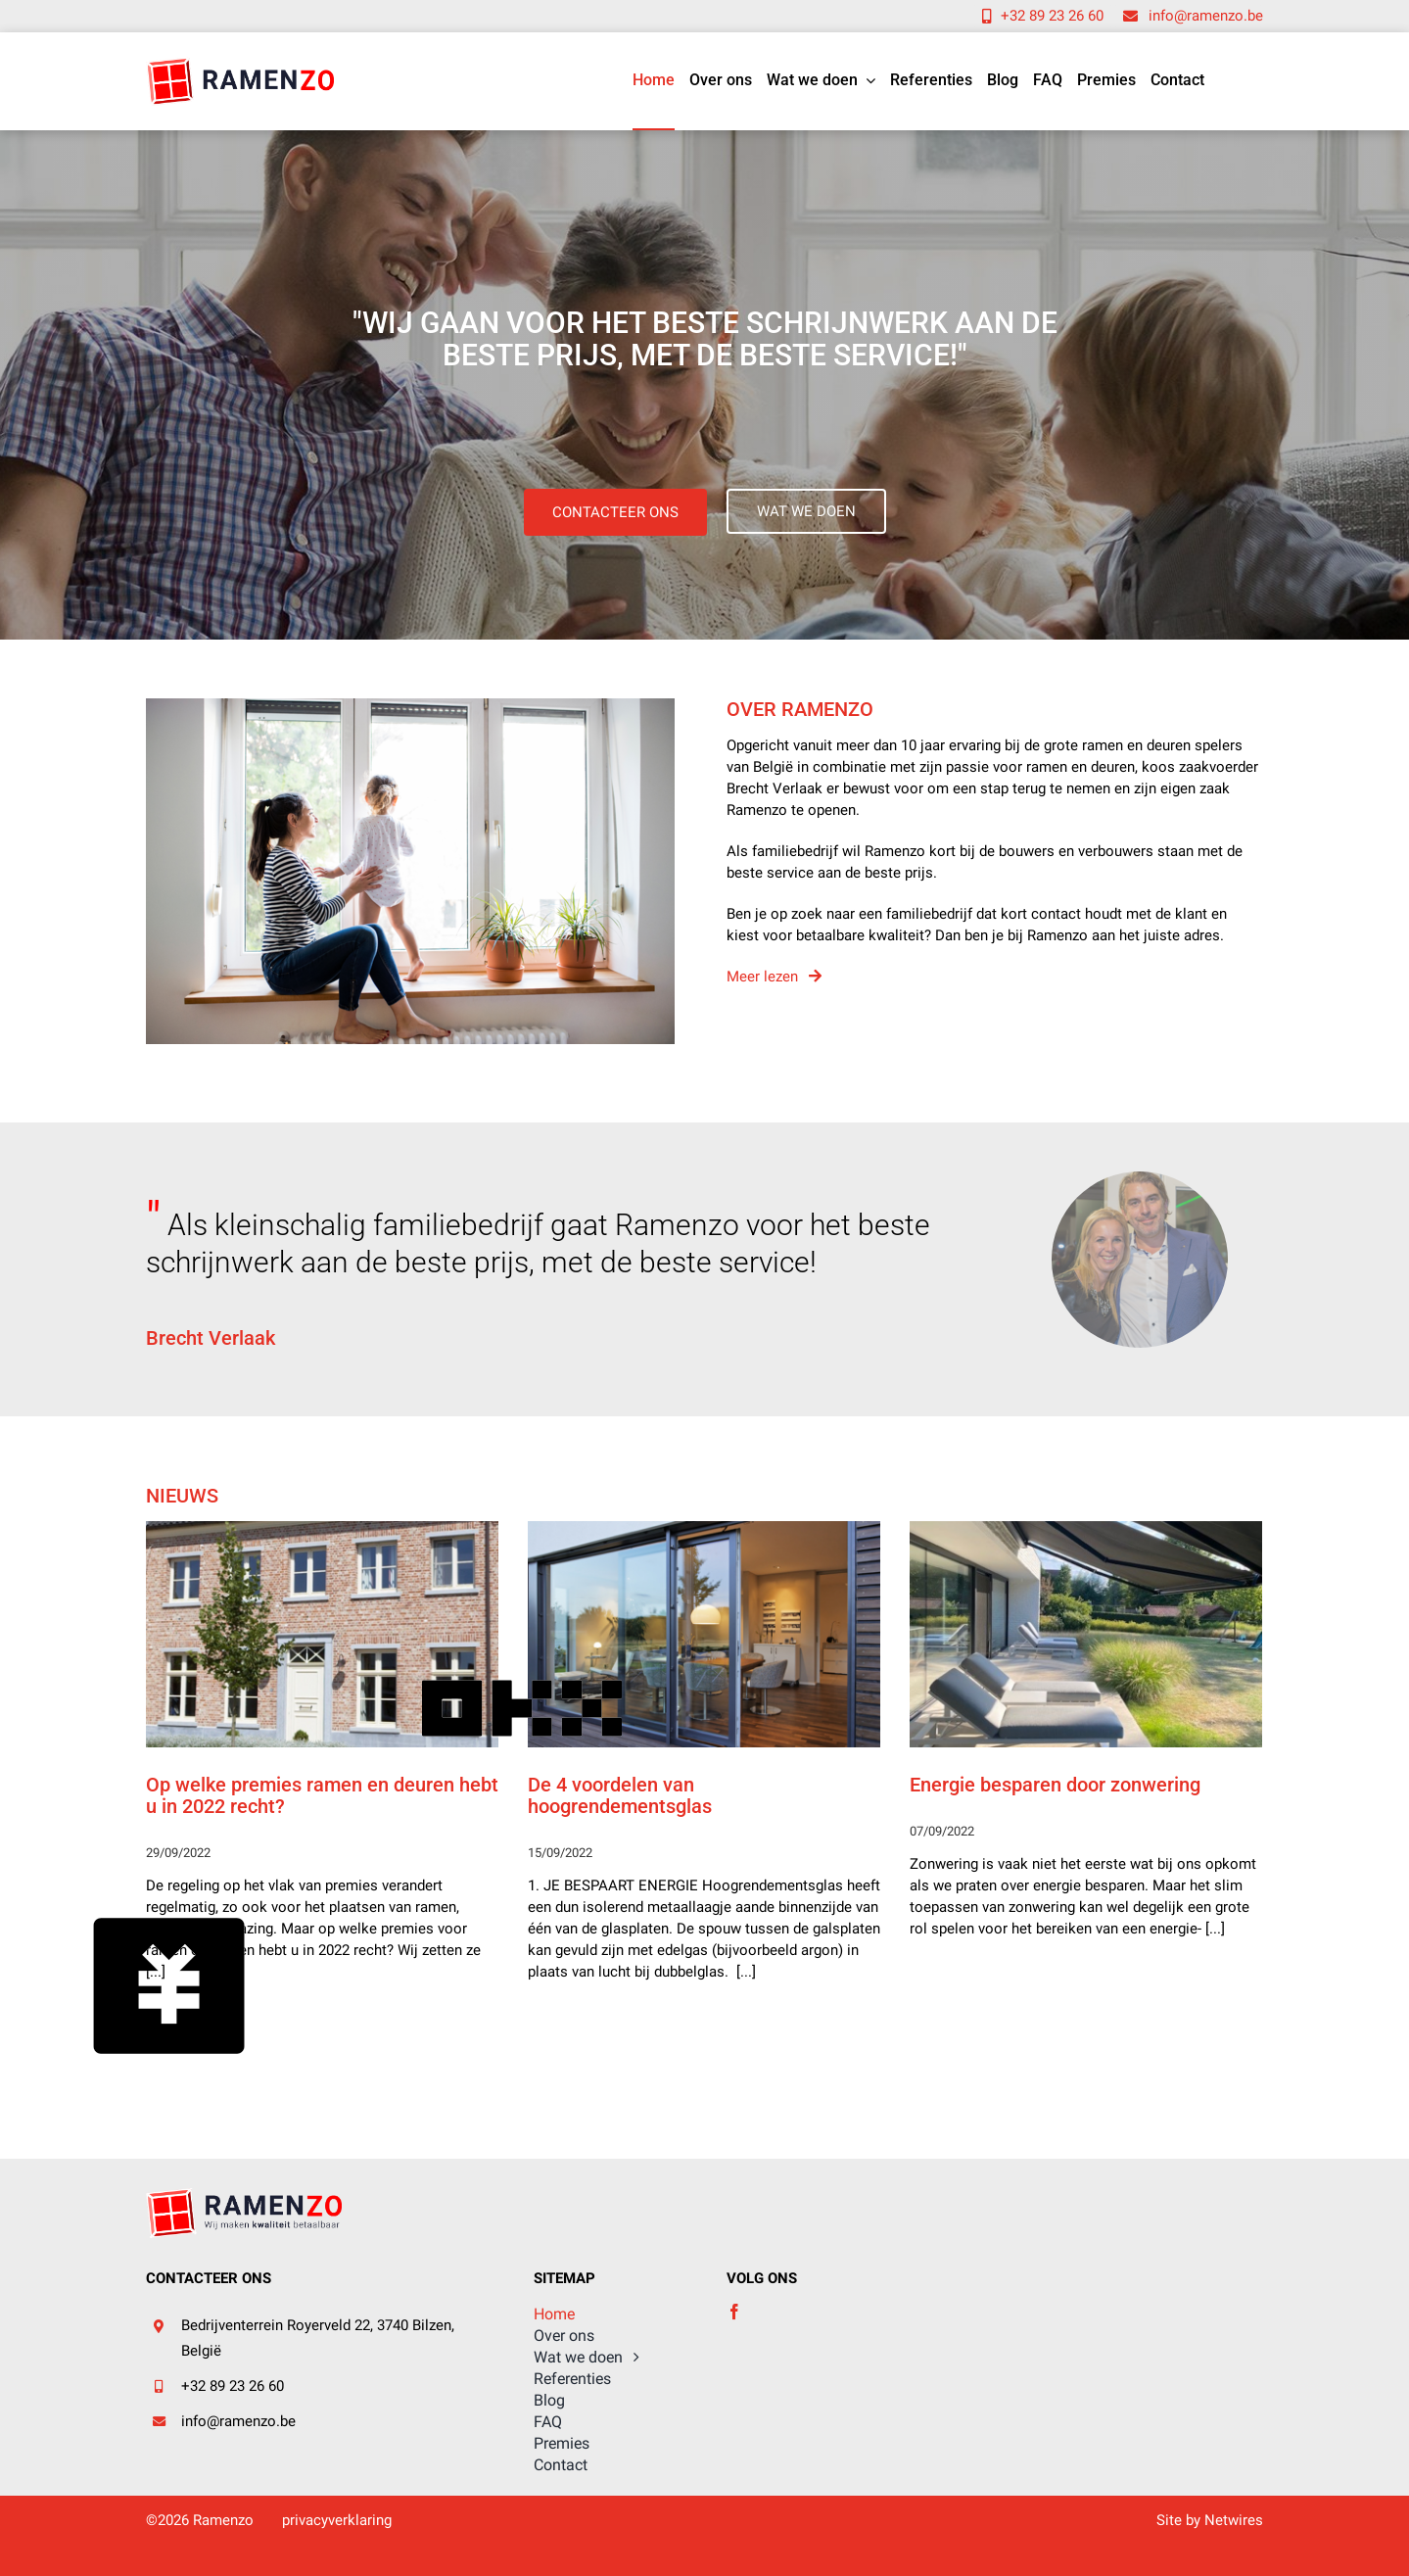 Image resolution: width=1409 pixels, height=2576 pixels. I want to click on access chinese yuan payment options, so click(168, 1985).